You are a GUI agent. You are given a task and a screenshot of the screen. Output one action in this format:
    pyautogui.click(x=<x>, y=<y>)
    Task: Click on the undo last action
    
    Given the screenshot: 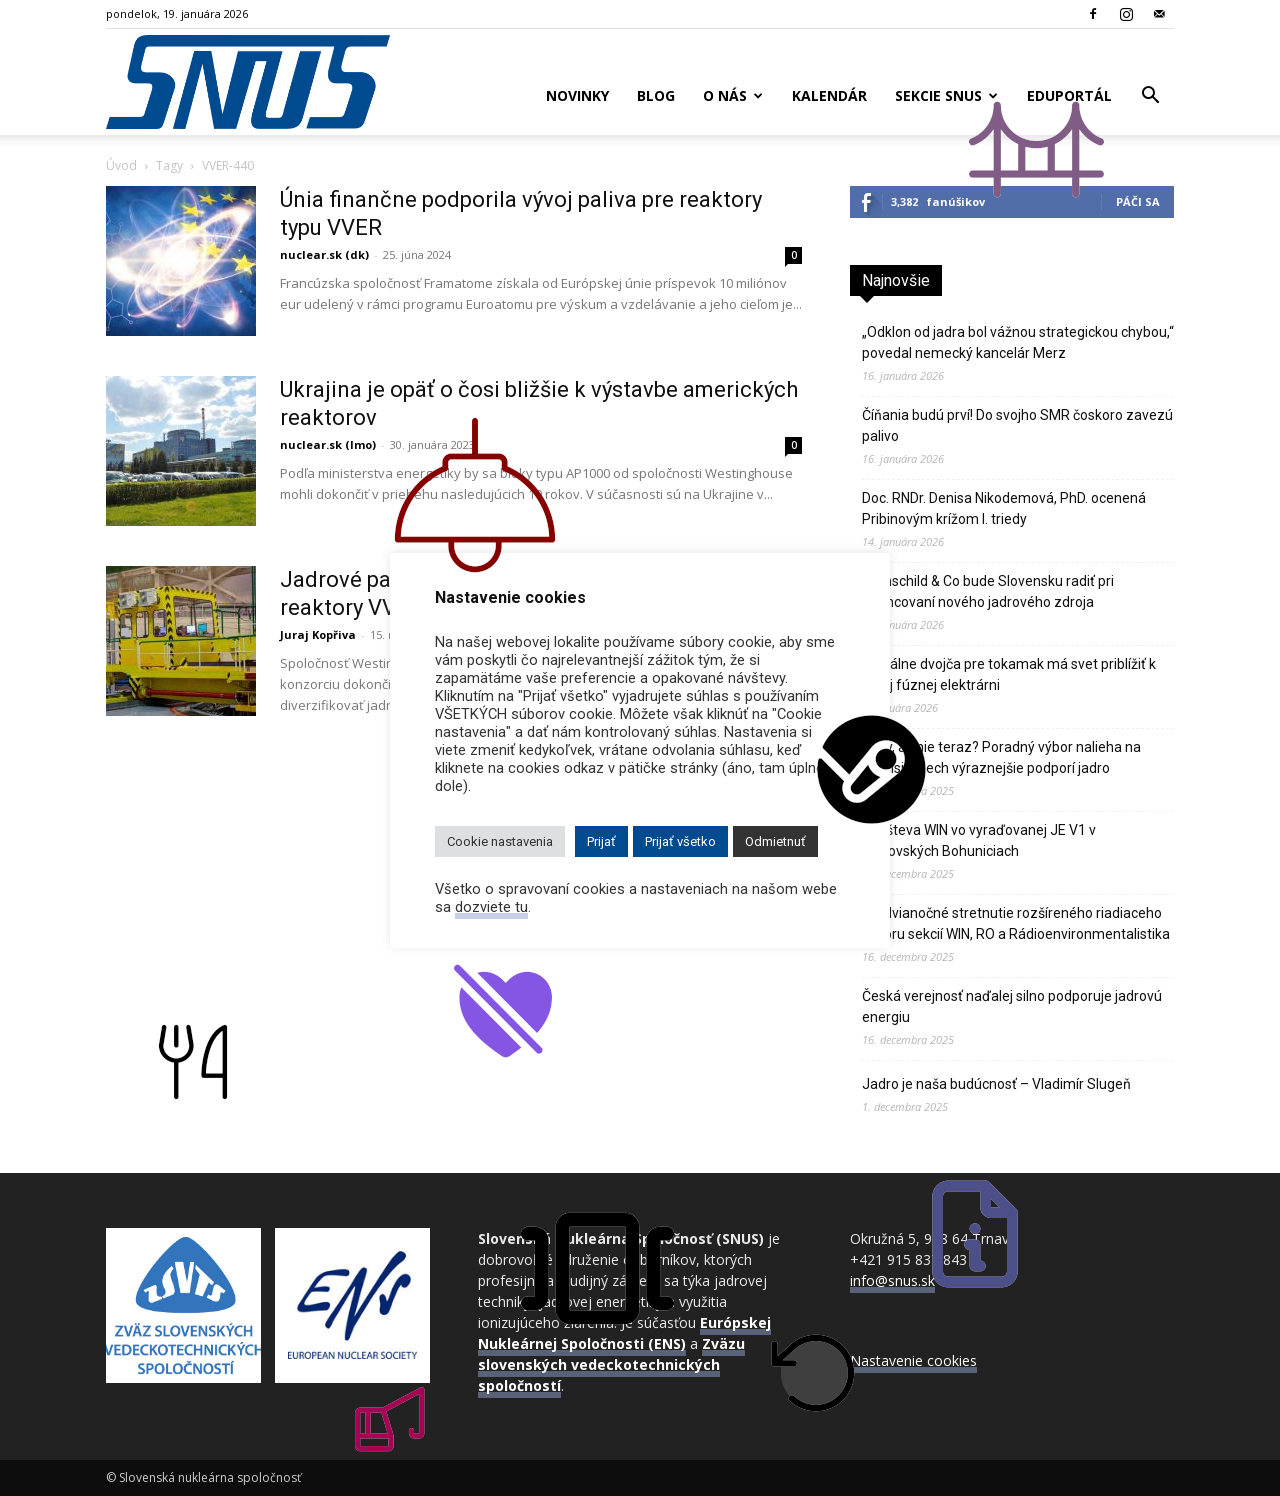 What is the action you would take?
    pyautogui.click(x=816, y=1373)
    